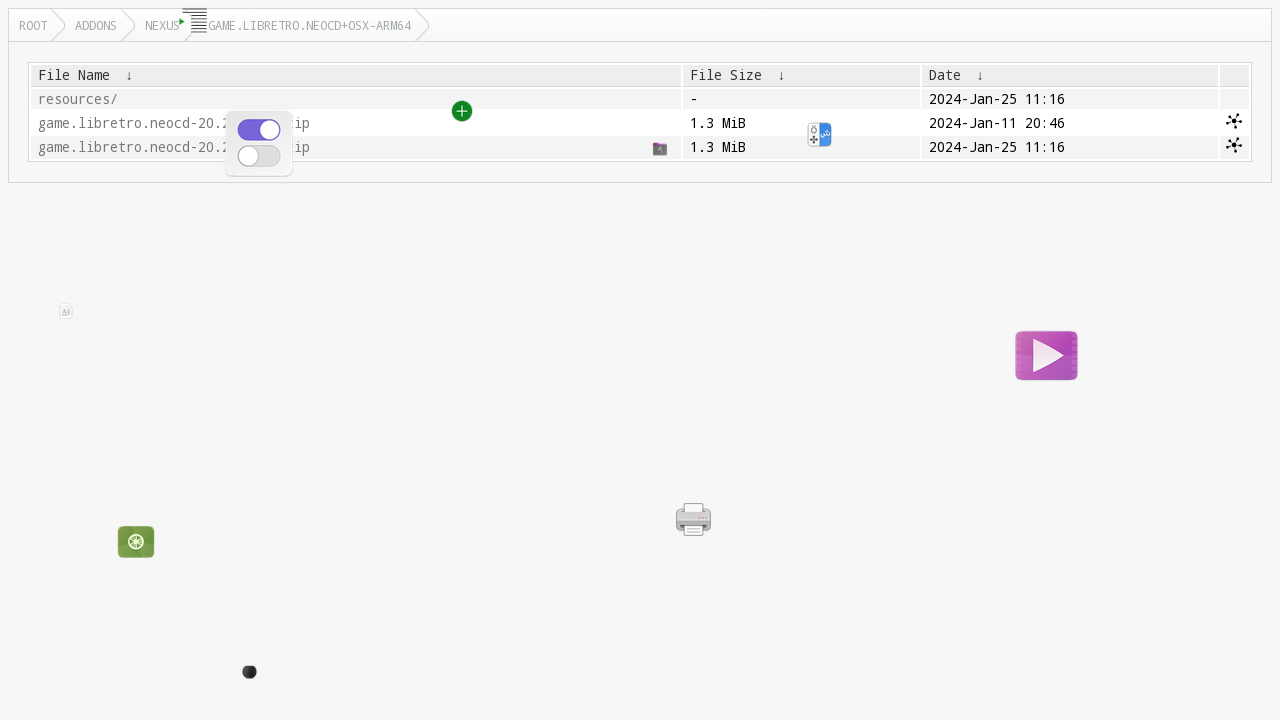 The image size is (1280, 720). What do you see at coordinates (193, 20) in the screenshot?
I see `increase text indentation` at bounding box center [193, 20].